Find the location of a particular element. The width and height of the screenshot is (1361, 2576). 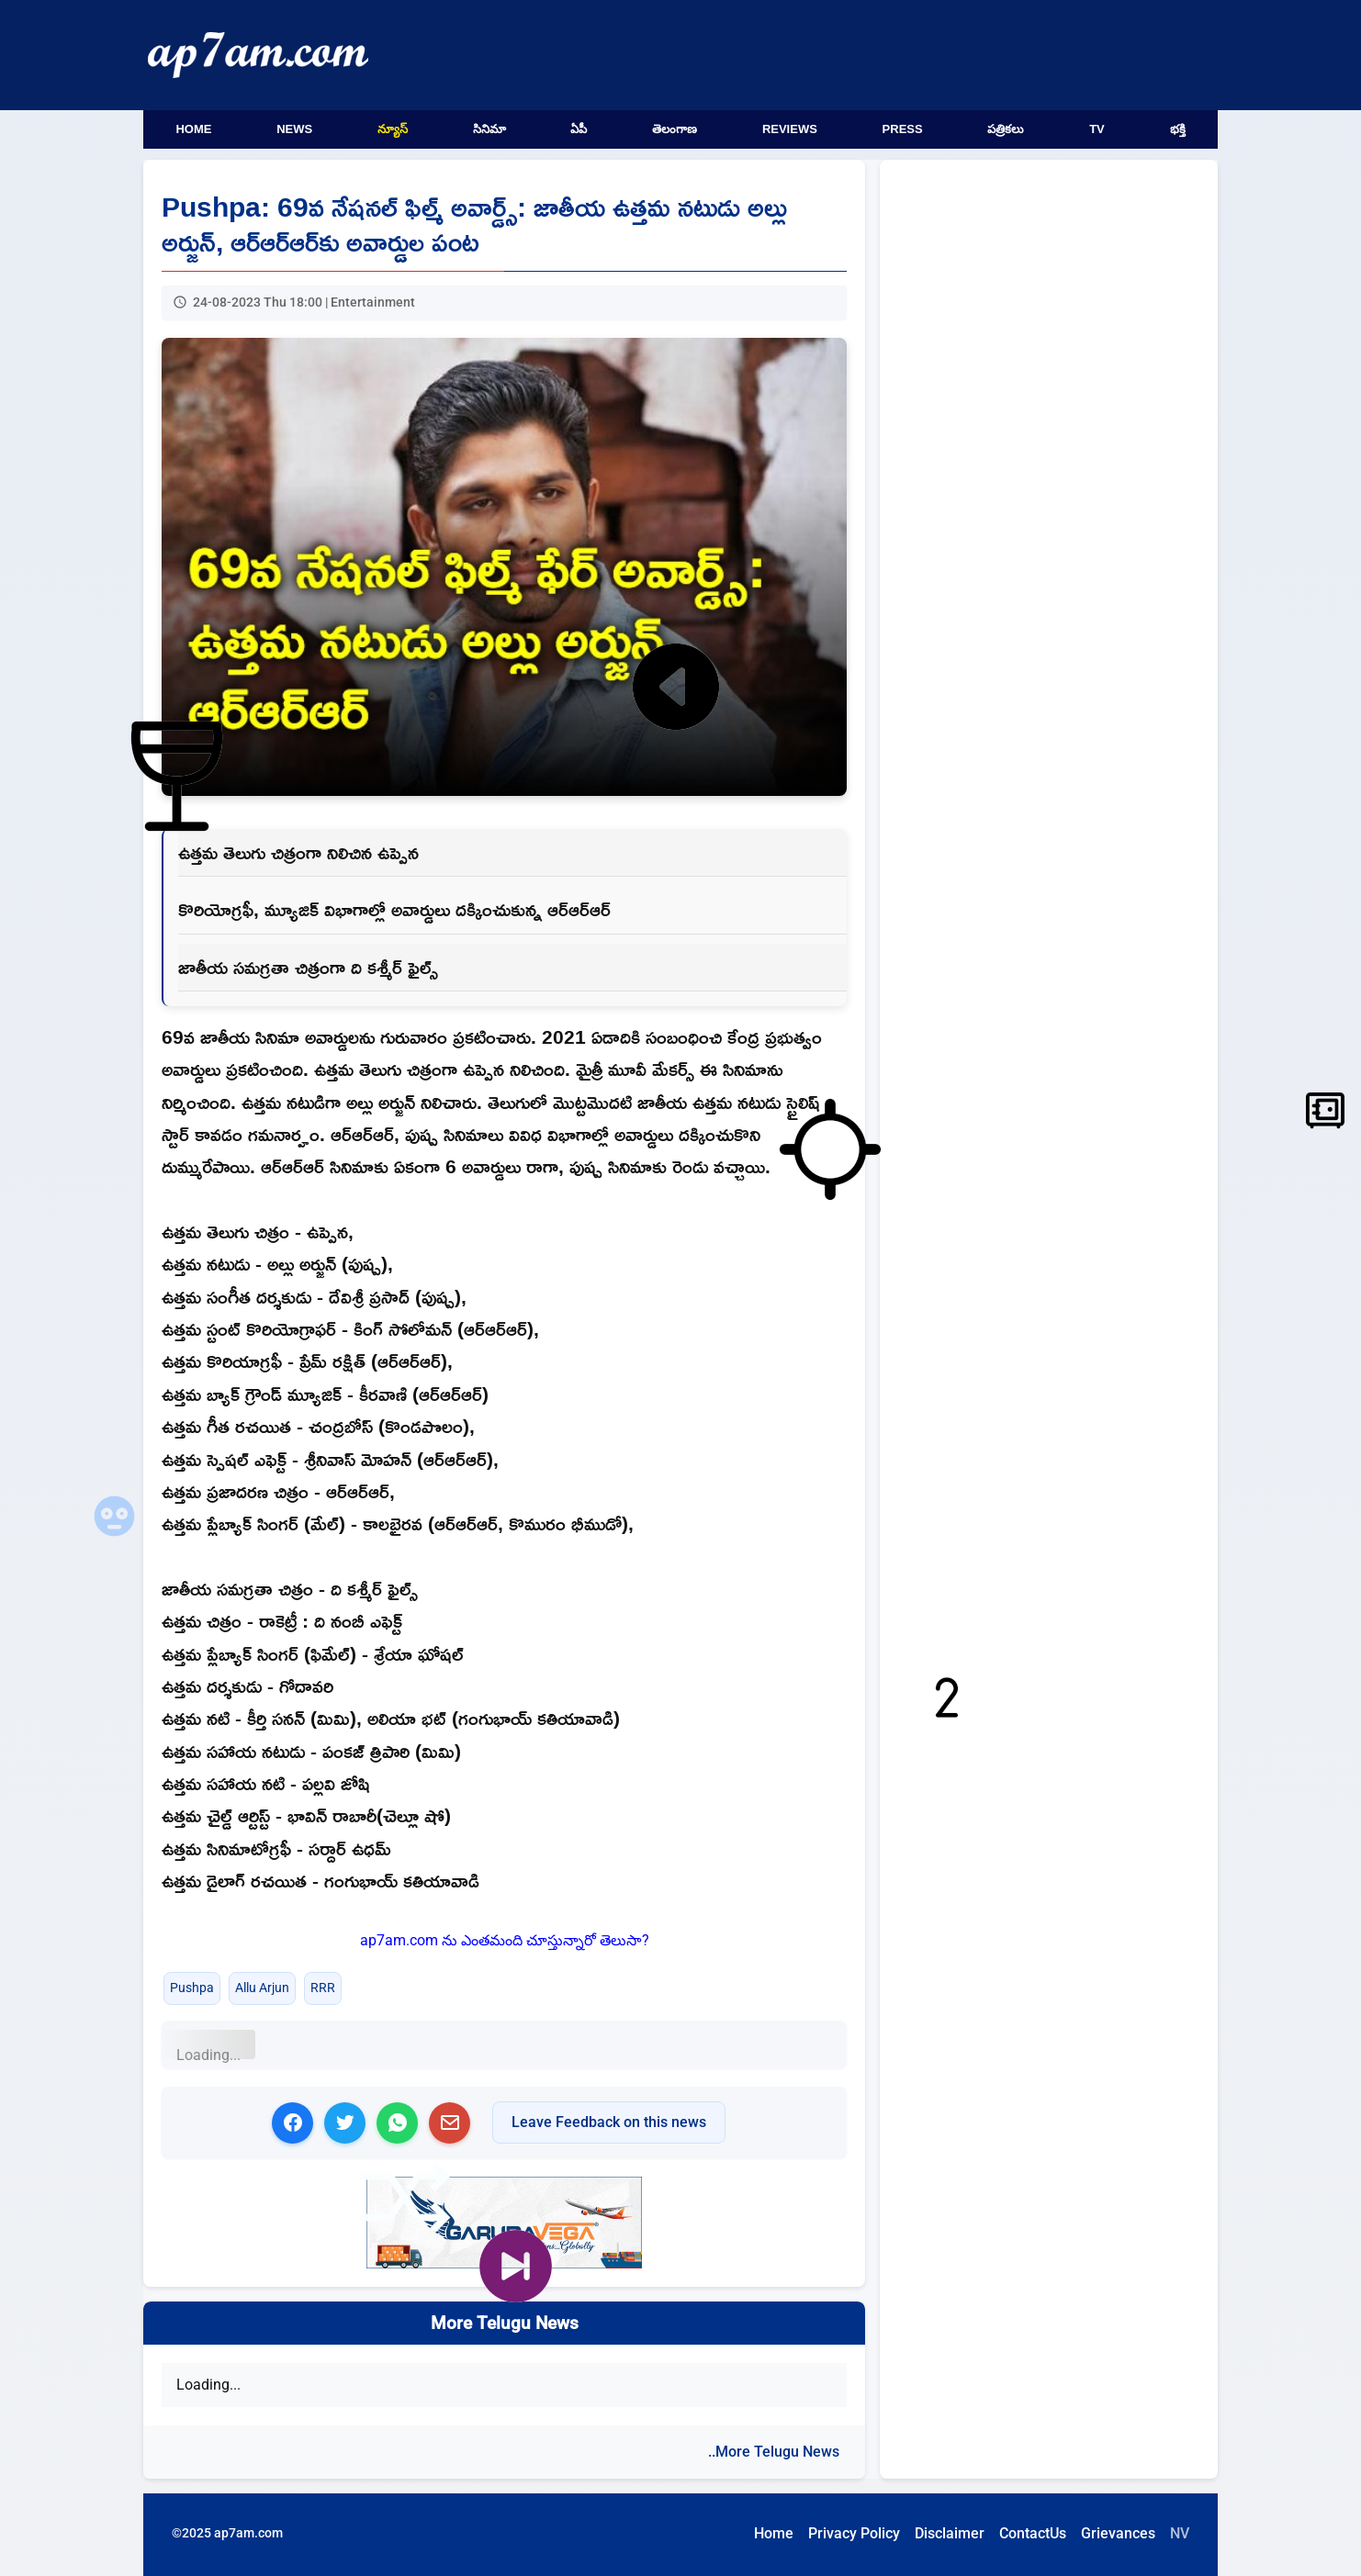

react with embarrassment or surprise is located at coordinates (114, 1516).